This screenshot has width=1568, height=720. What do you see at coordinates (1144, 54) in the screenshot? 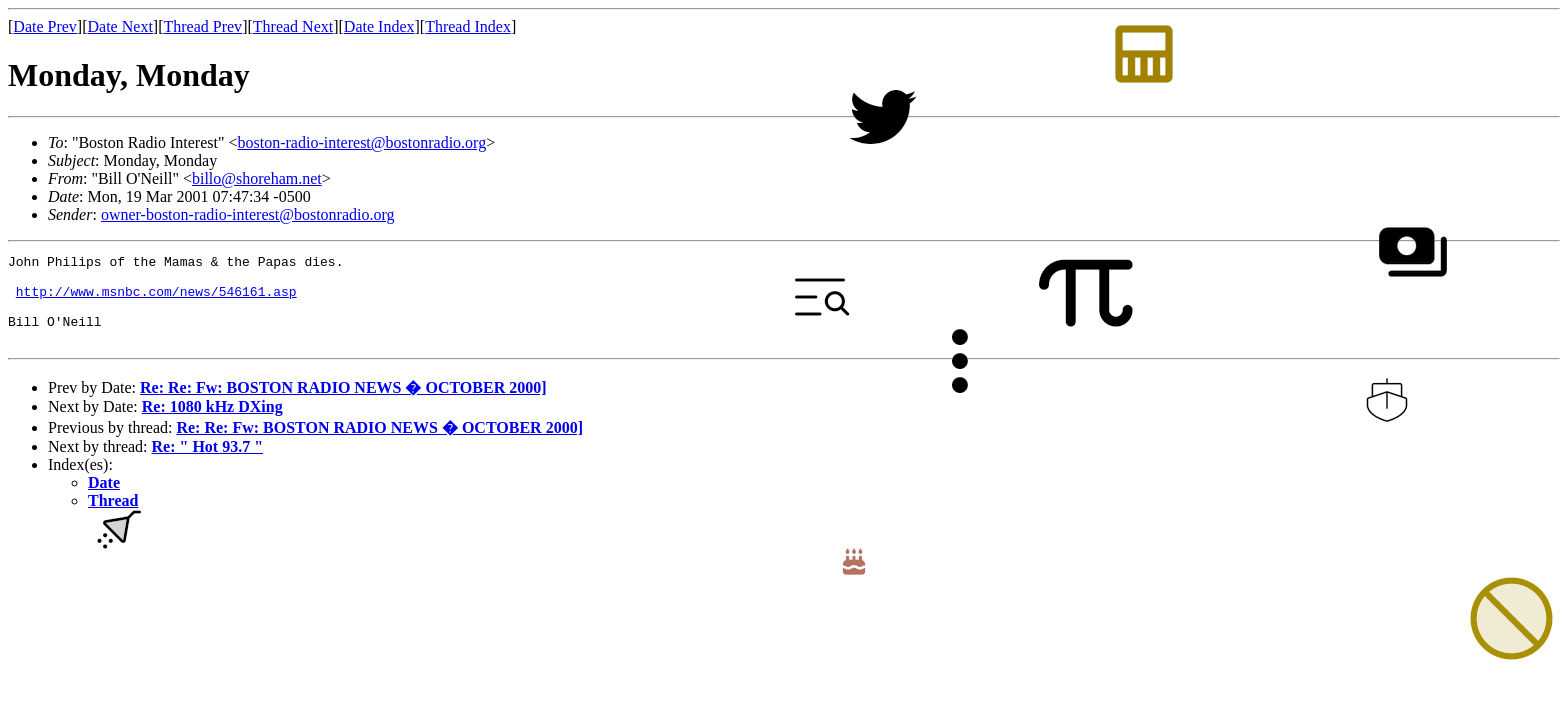
I see `toggle bottom panel visibility` at bounding box center [1144, 54].